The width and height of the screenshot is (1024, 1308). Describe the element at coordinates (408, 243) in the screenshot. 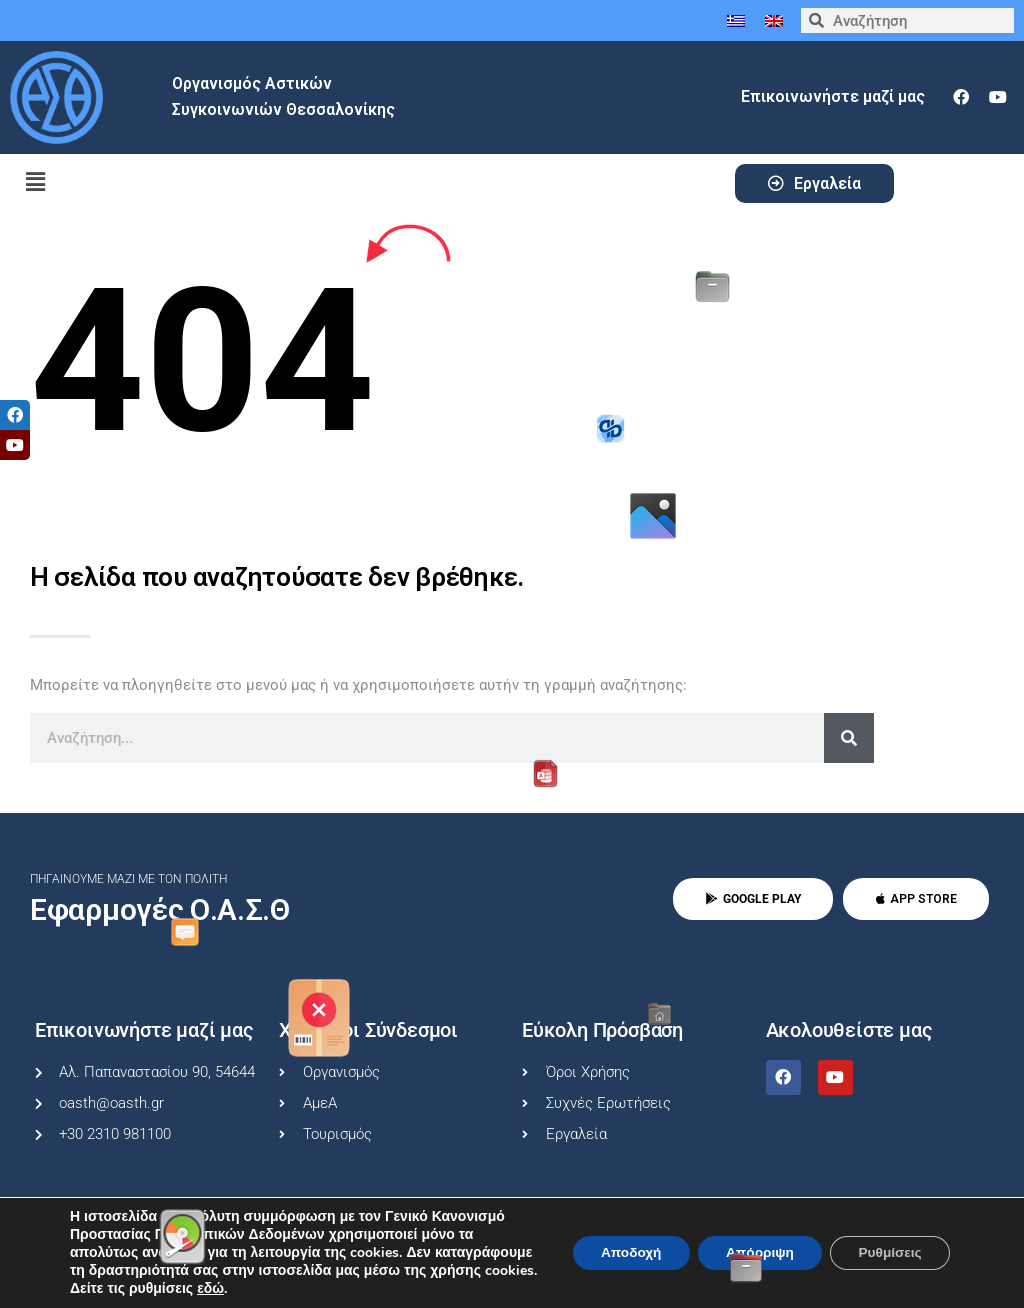

I see `undo the last action` at that location.